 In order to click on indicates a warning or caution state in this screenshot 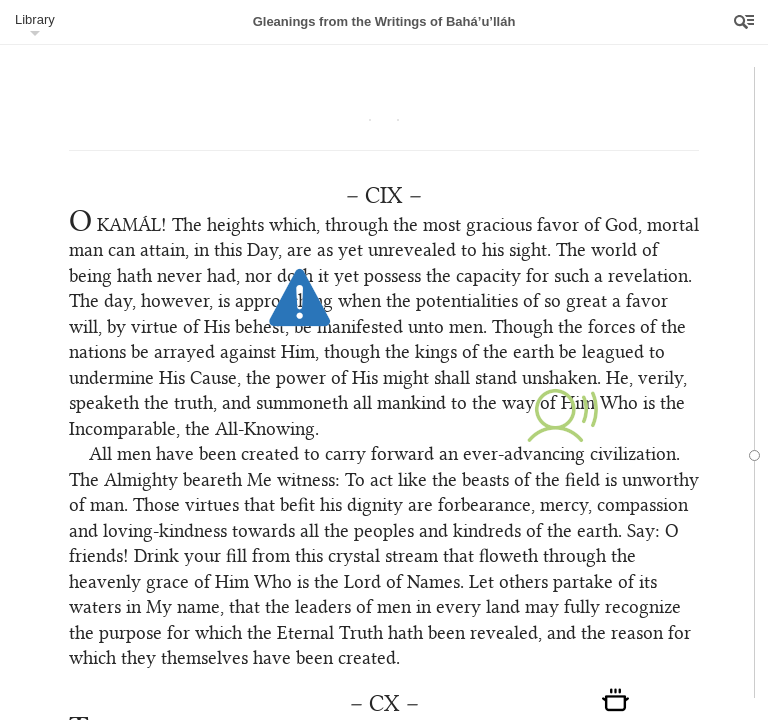, I will do `click(300, 297)`.